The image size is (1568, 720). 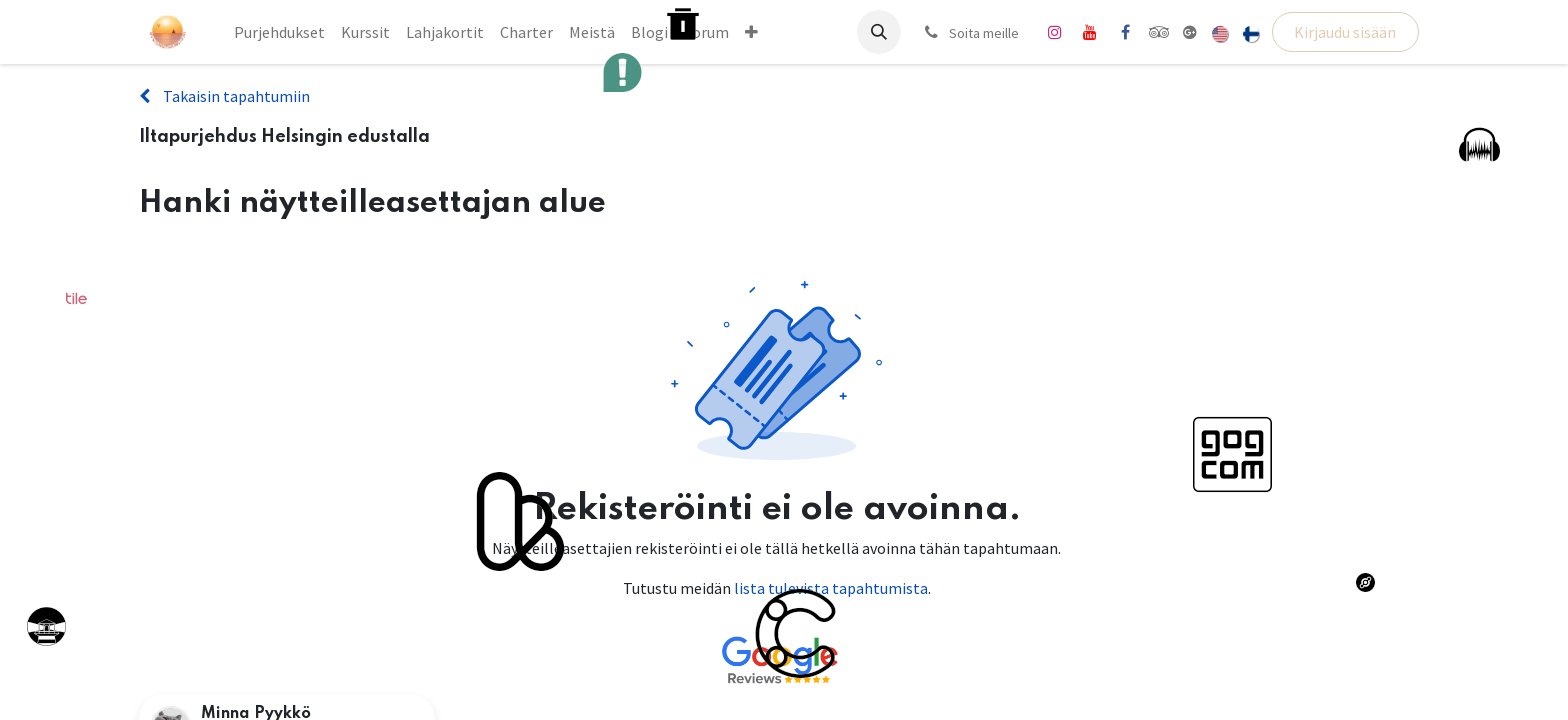 I want to click on open audacity audio editor, so click(x=1479, y=144).